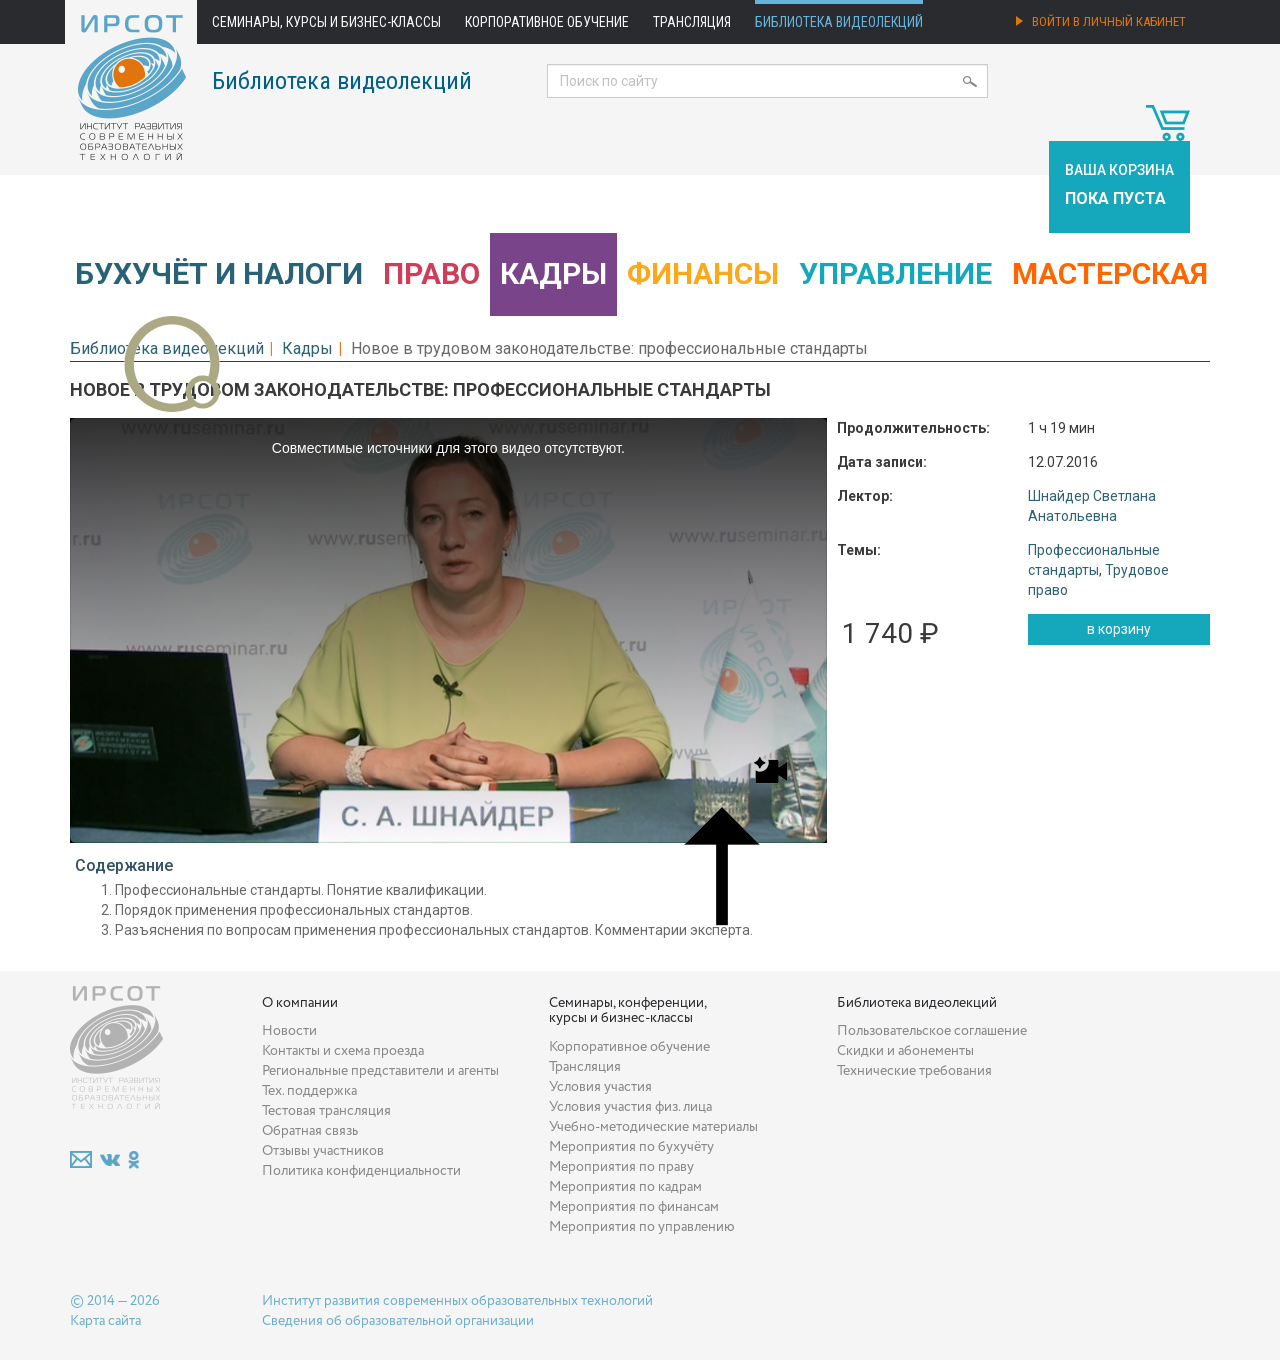  Describe the element at coordinates (172, 364) in the screenshot. I see `oxygen brand logo` at that location.